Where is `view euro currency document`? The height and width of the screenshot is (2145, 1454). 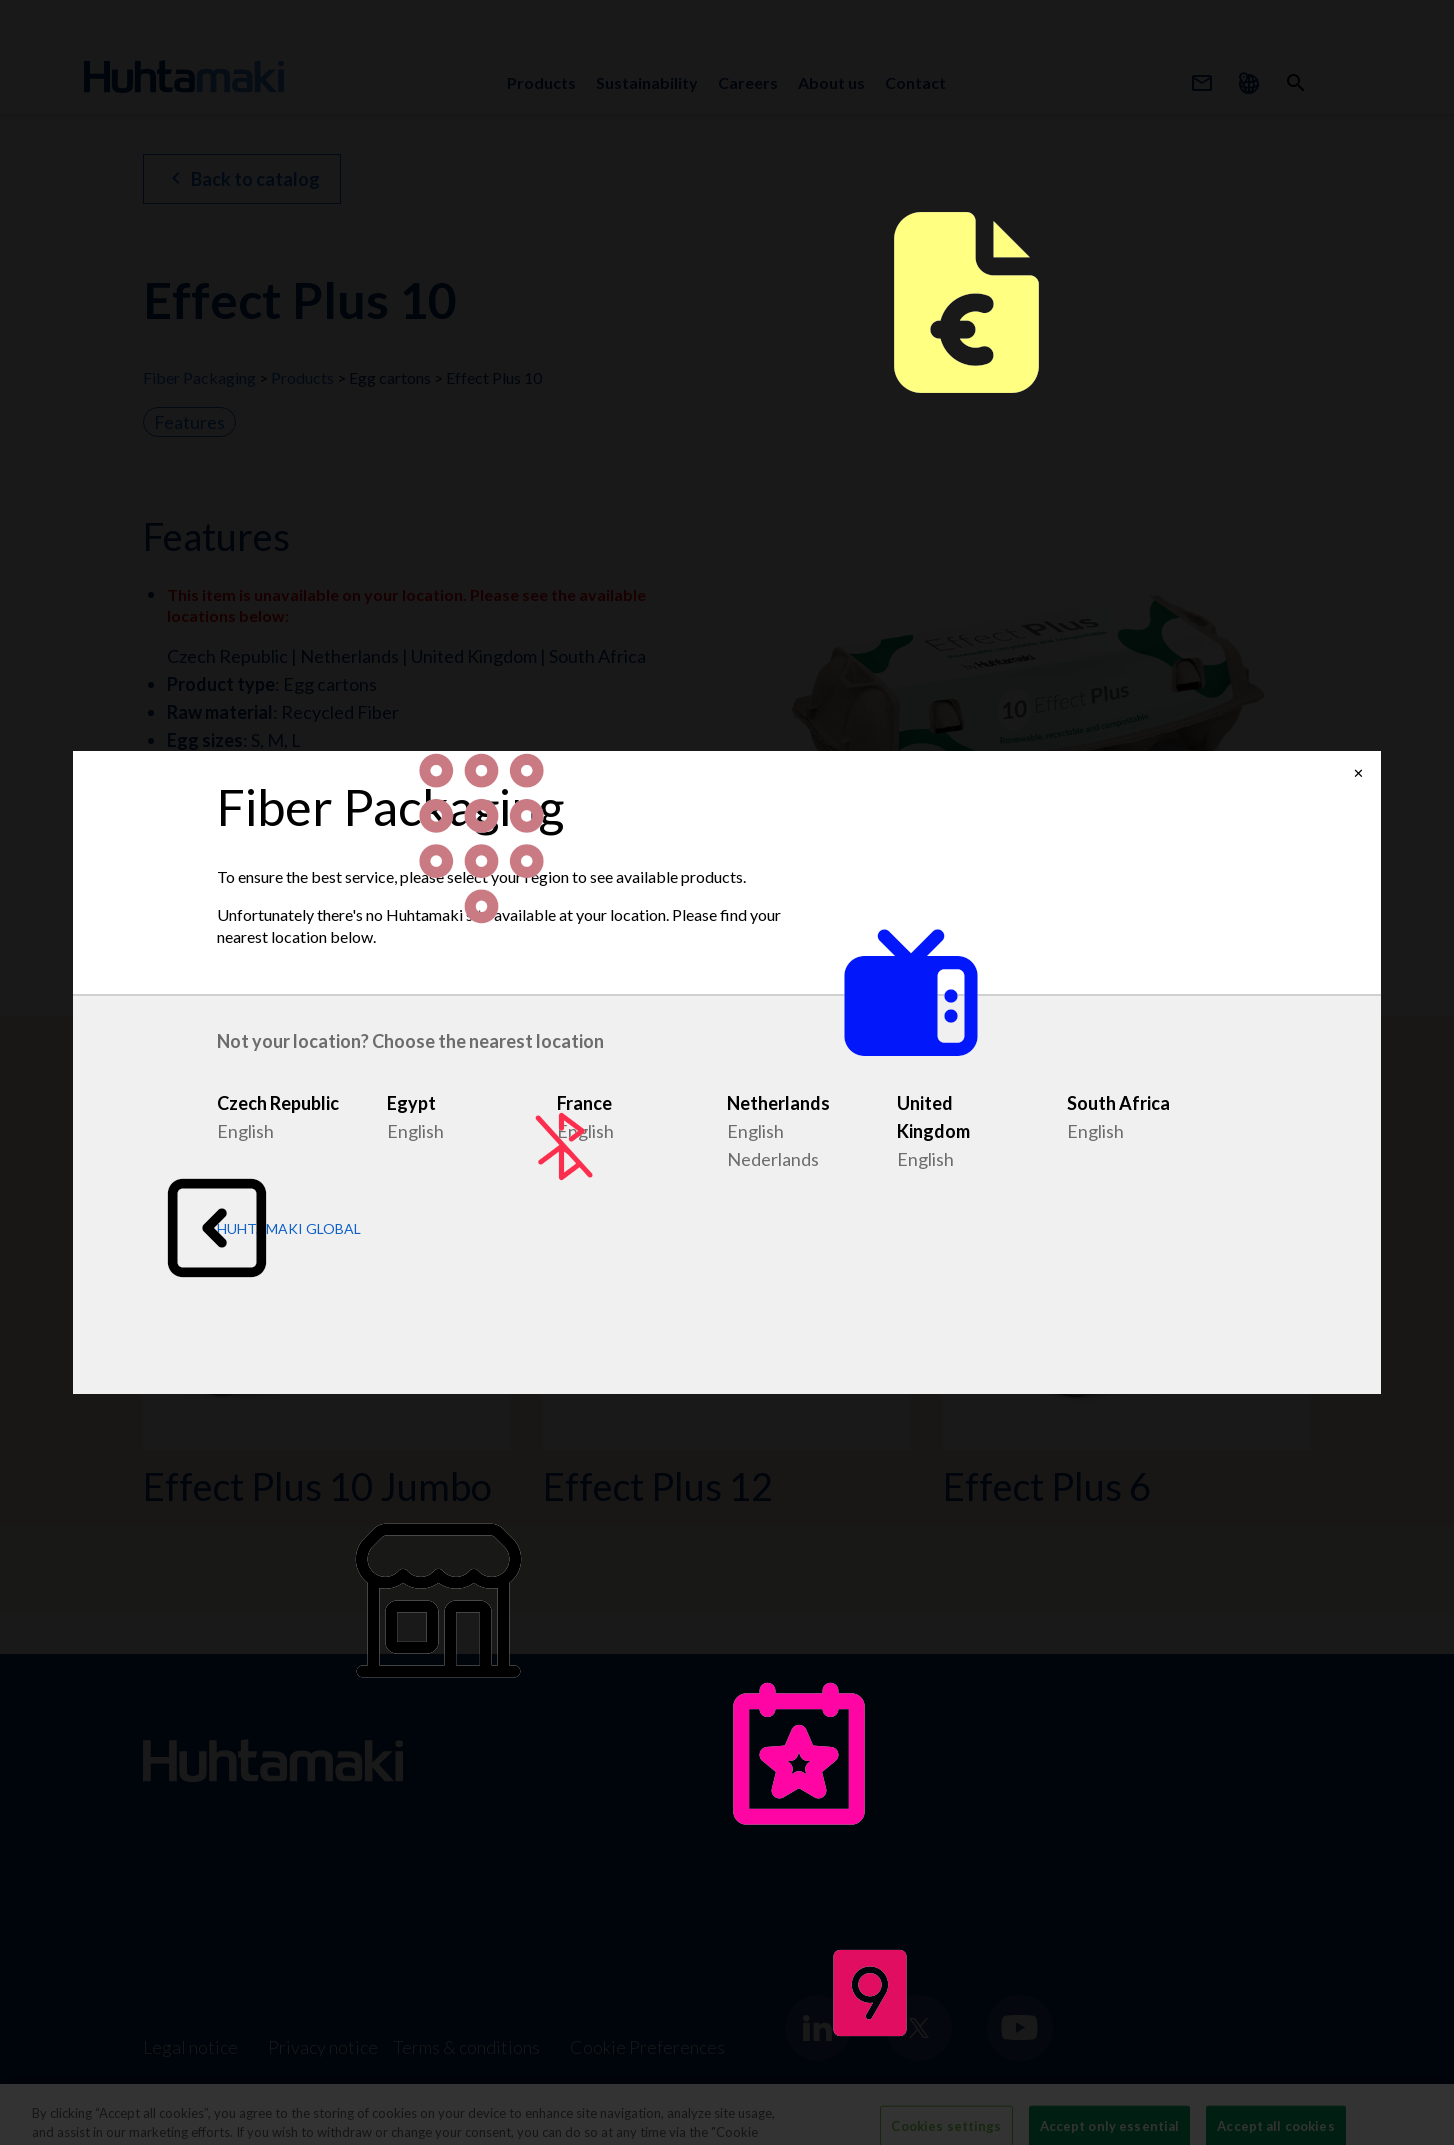 view euro currency document is located at coordinates (966, 302).